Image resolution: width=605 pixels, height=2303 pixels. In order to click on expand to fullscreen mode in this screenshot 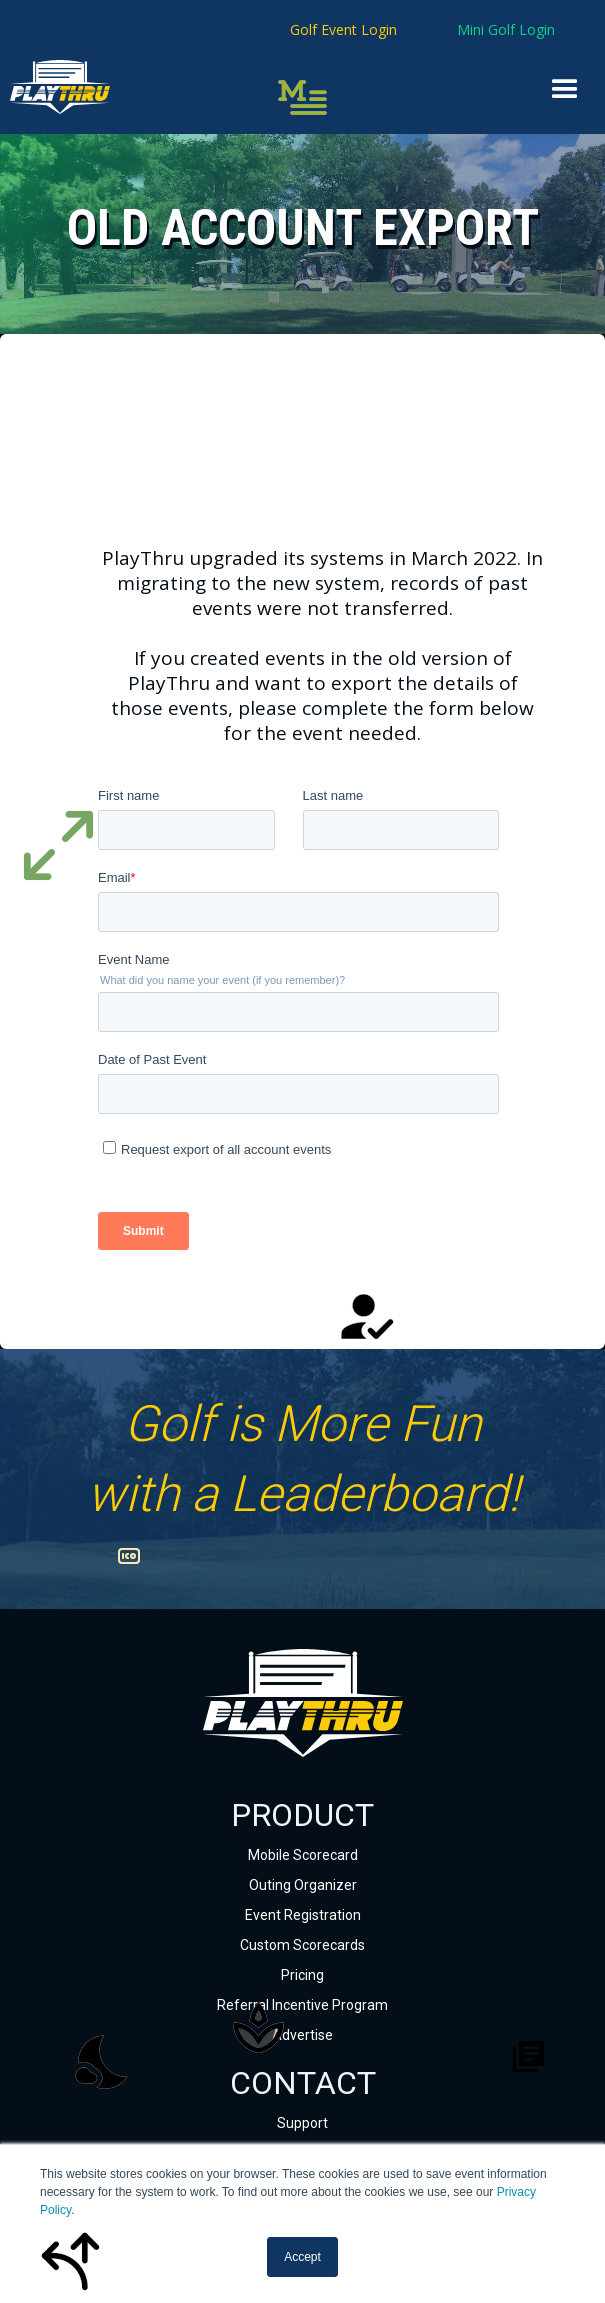, I will do `click(58, 845)`.